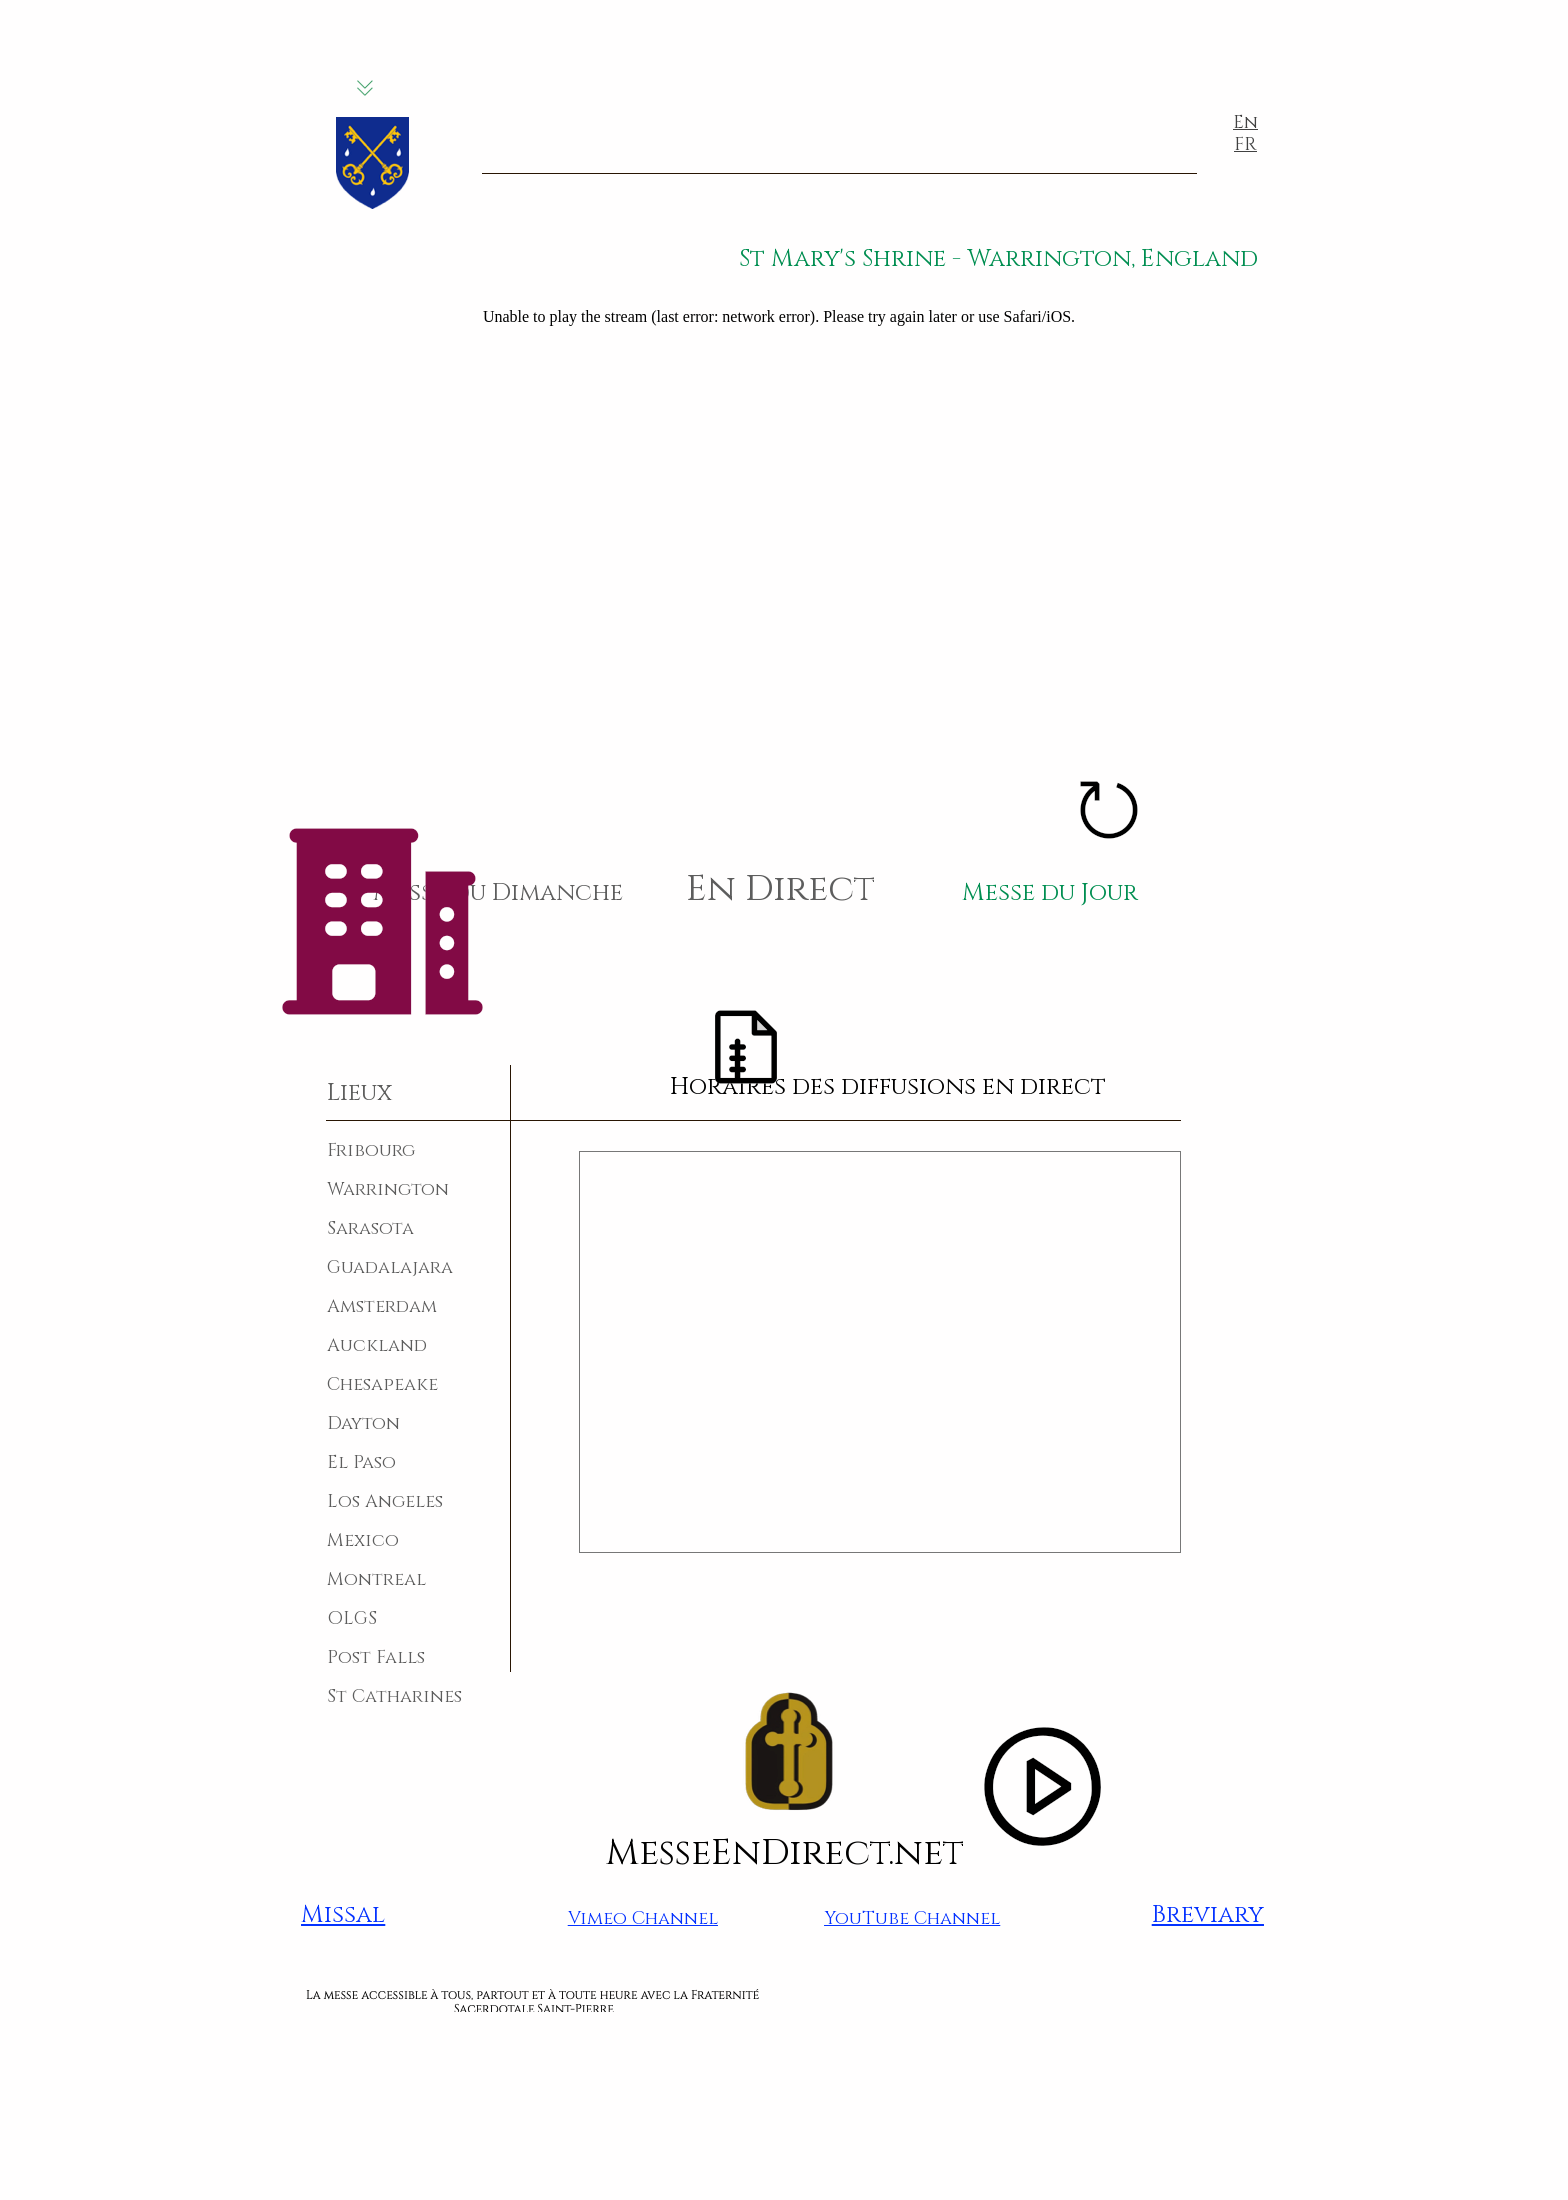  What do you see at coordinates (1109, 810) in the screenshot?
I see `refresh or reload the current content` at bounding box center [1109, 810].